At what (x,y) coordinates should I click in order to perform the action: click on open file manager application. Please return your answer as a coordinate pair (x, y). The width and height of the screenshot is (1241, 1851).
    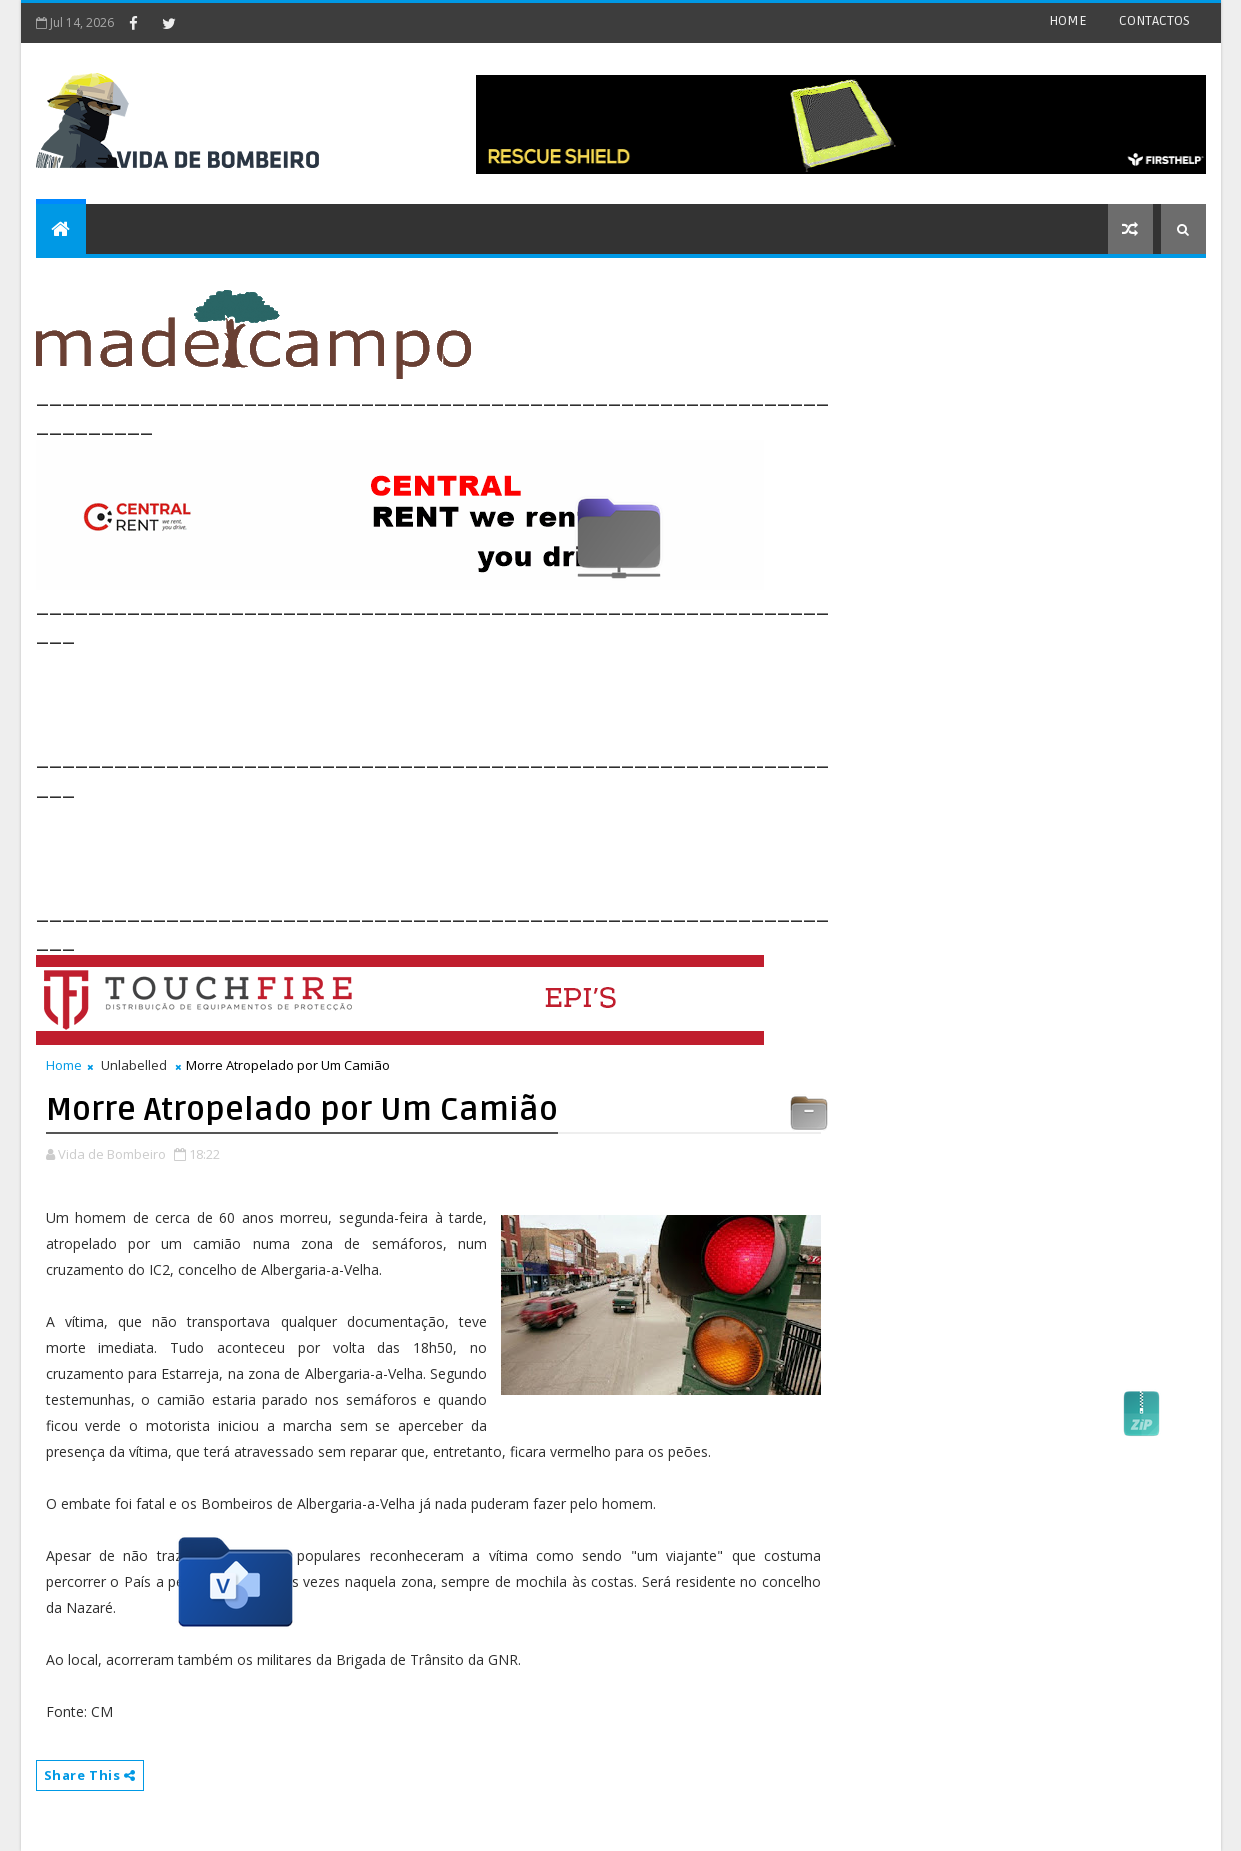
    Looking at the image, I should click on (809, 1113).